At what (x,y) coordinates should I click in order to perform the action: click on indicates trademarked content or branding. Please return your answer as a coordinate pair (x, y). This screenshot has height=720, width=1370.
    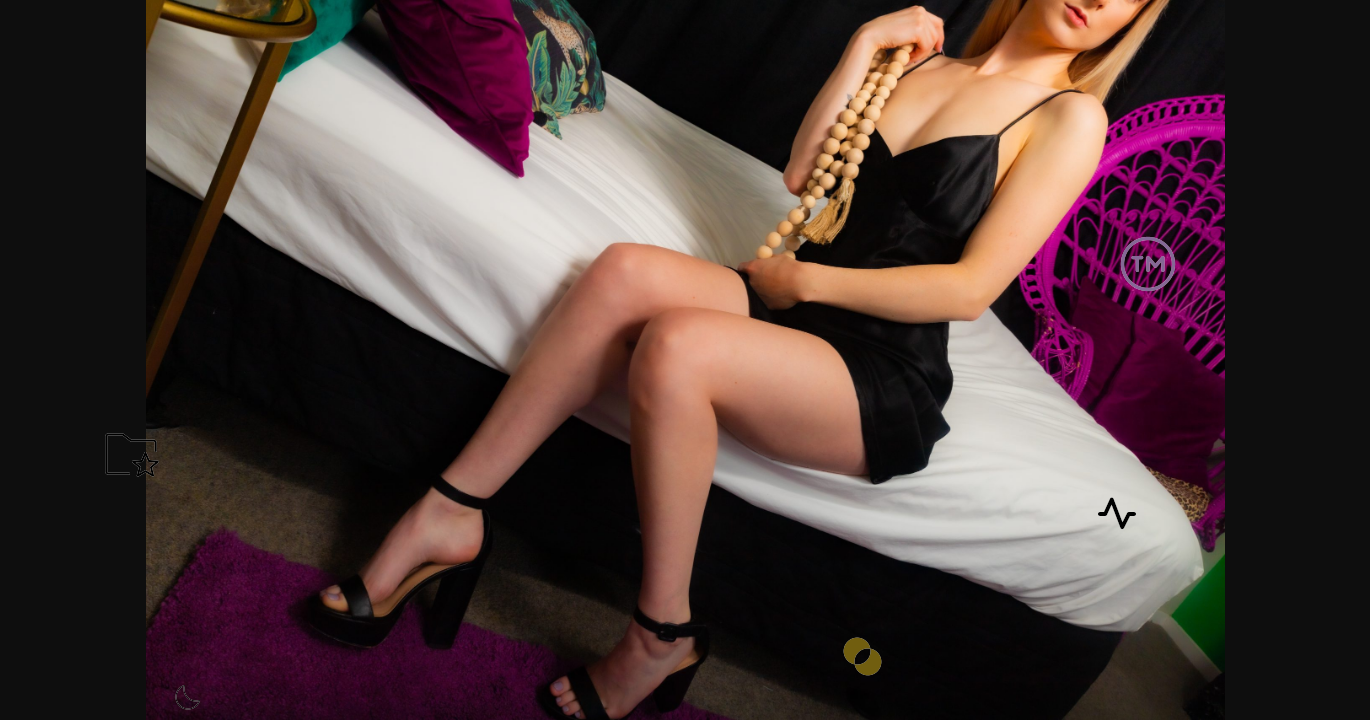
    Looking at the image, I should click on (1148, 264).